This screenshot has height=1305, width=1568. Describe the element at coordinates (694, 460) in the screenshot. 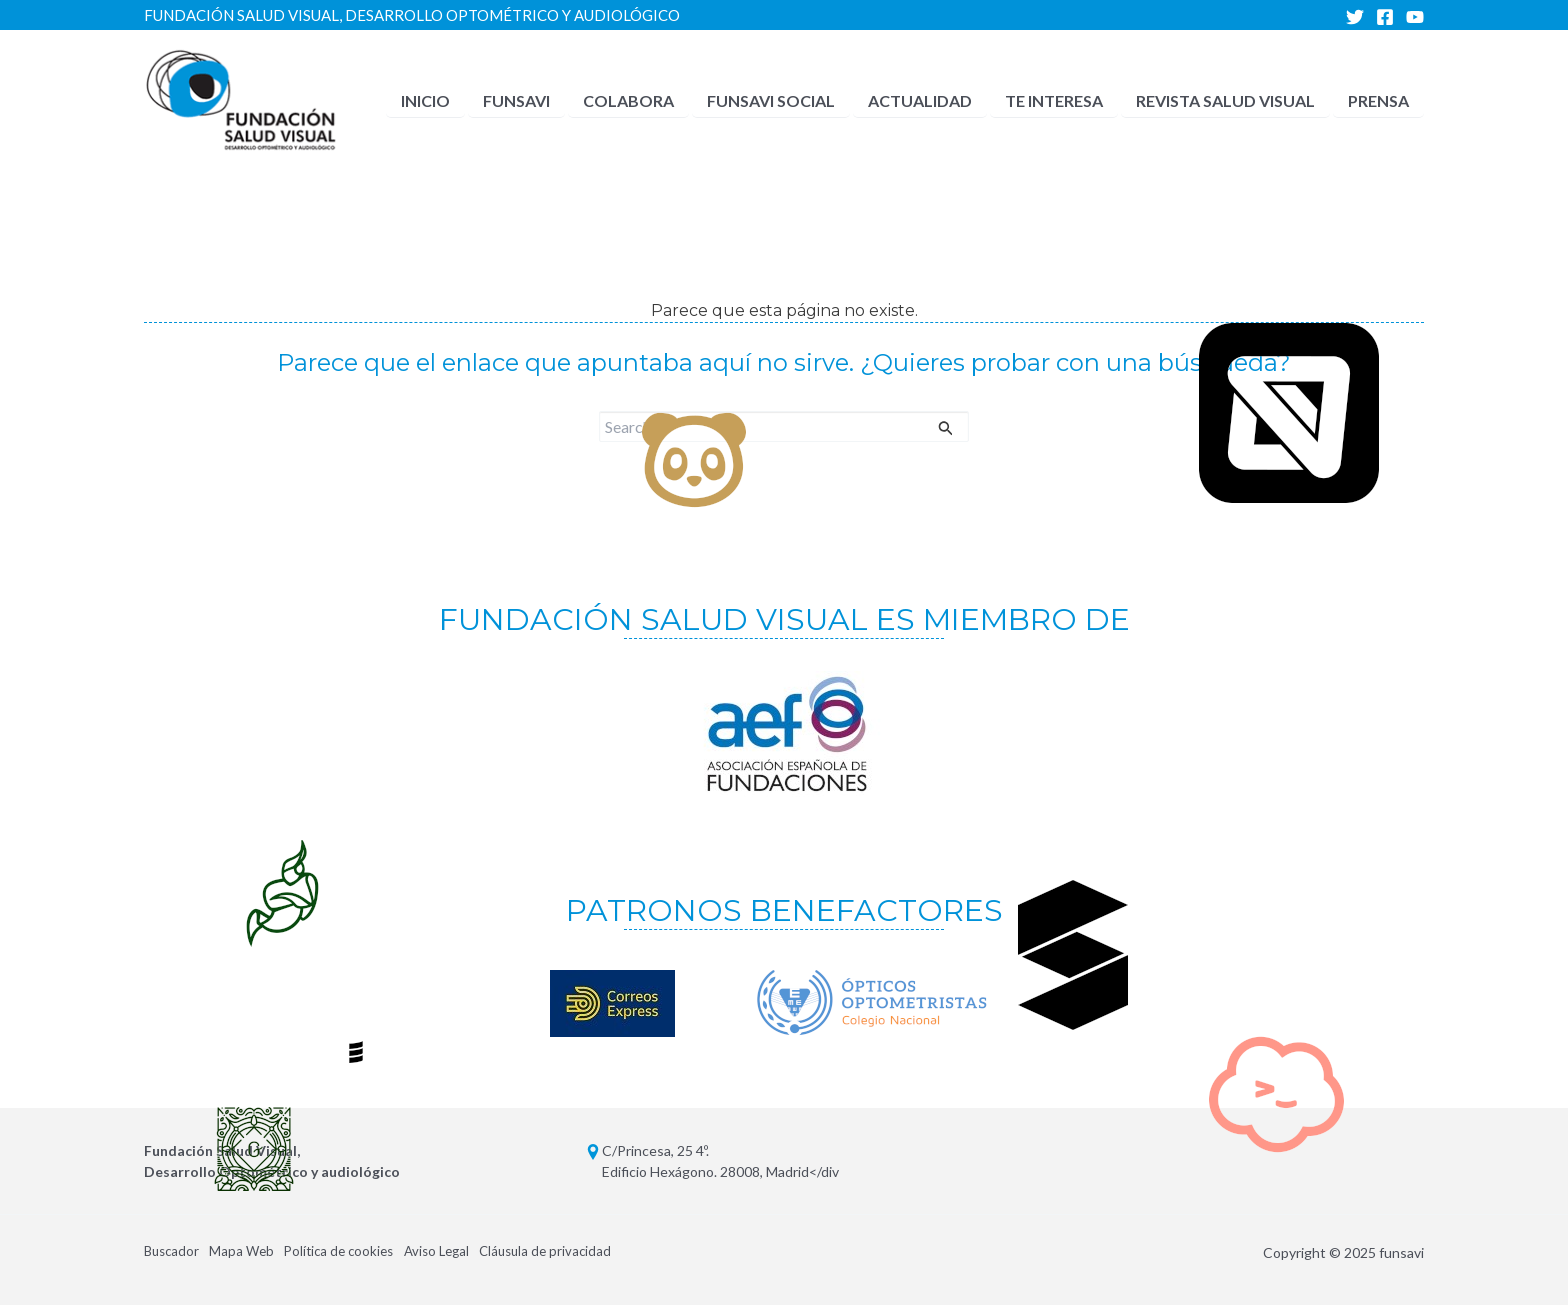

I see `open Monica AI assistant` at that location.